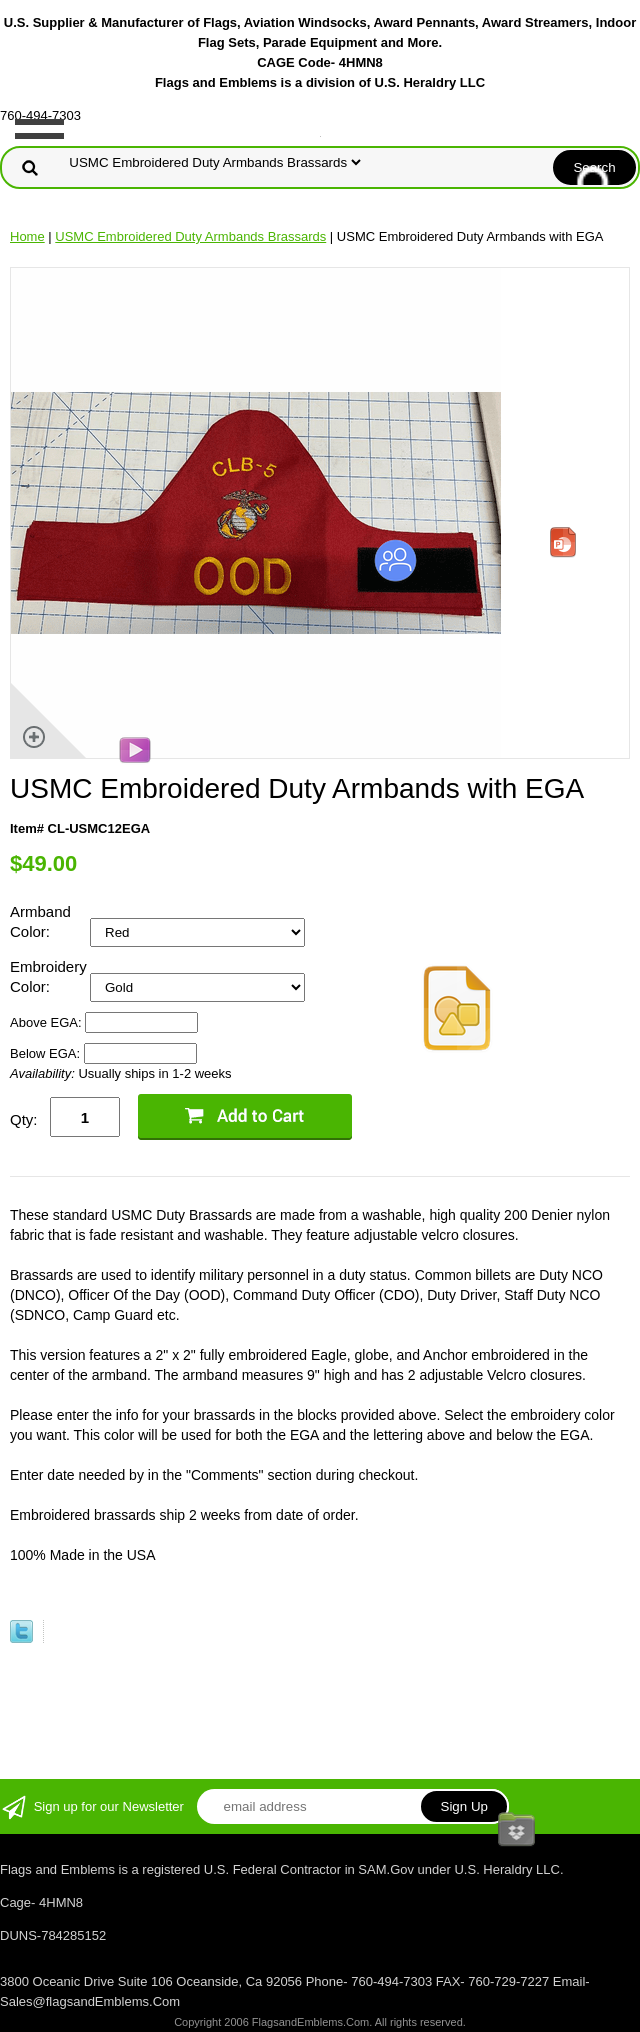  I want to click on open your dropbox folder, so click(516, 1828).